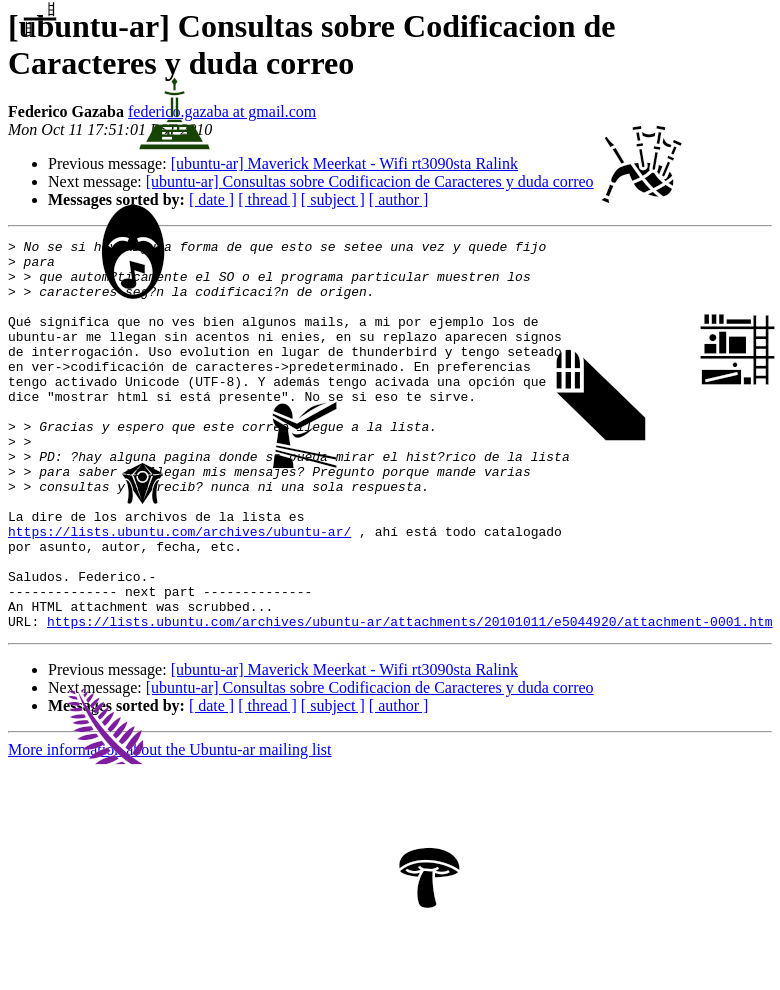  I want to click on enter the dungeon or underground level, so click(595, 390).